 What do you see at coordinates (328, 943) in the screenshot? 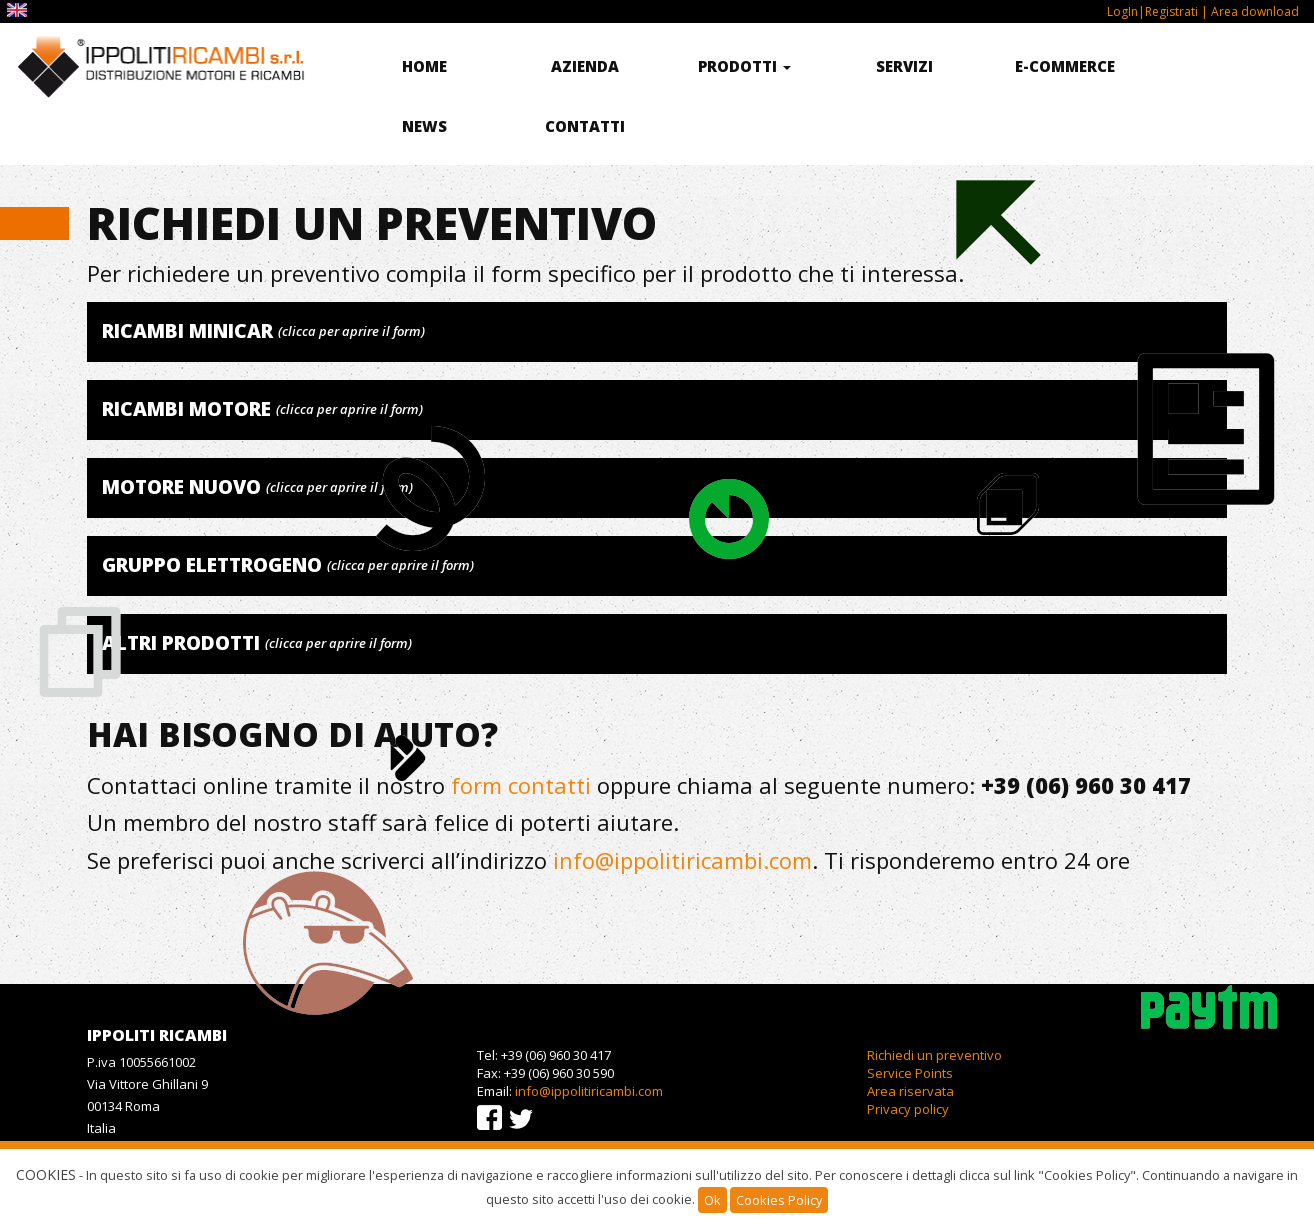
I see `open Qodo AI code assistant` at bounding box center [328, 943].